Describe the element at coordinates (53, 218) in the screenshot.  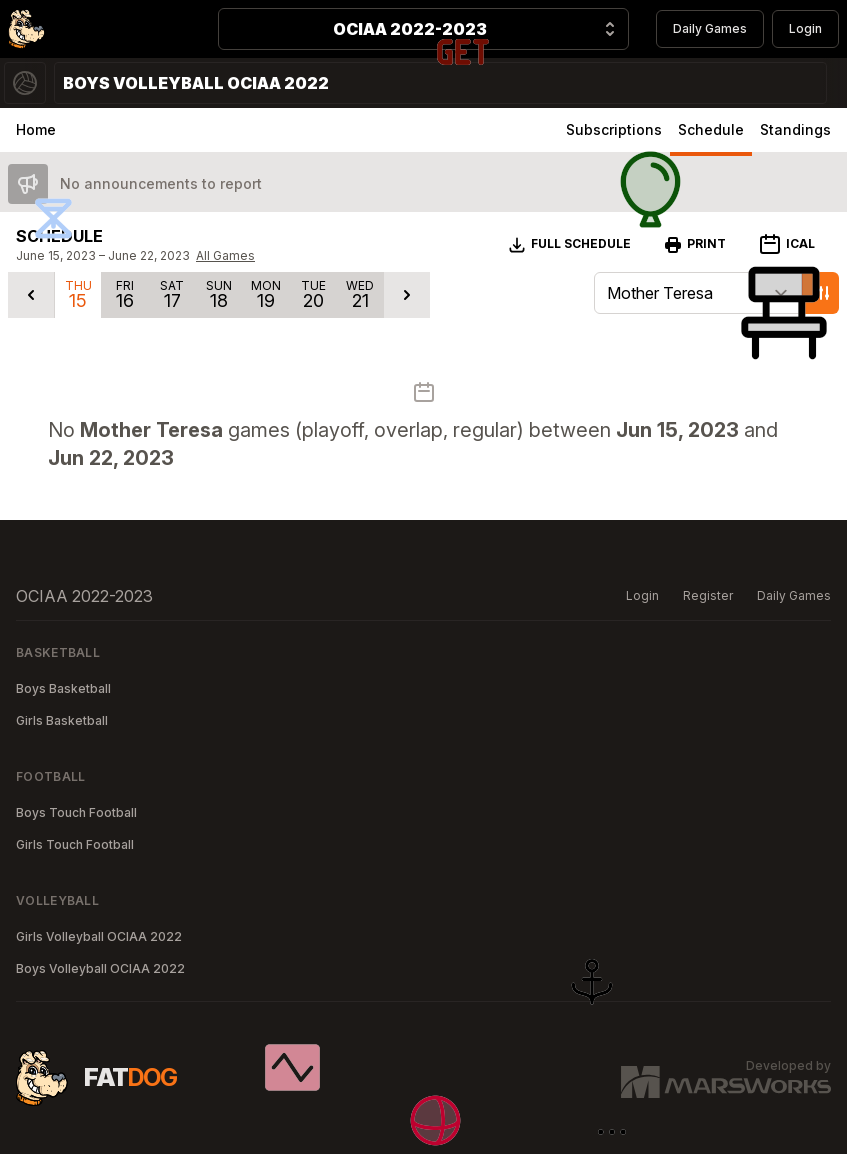
I see `indicates a task or process is in progress` at that location.